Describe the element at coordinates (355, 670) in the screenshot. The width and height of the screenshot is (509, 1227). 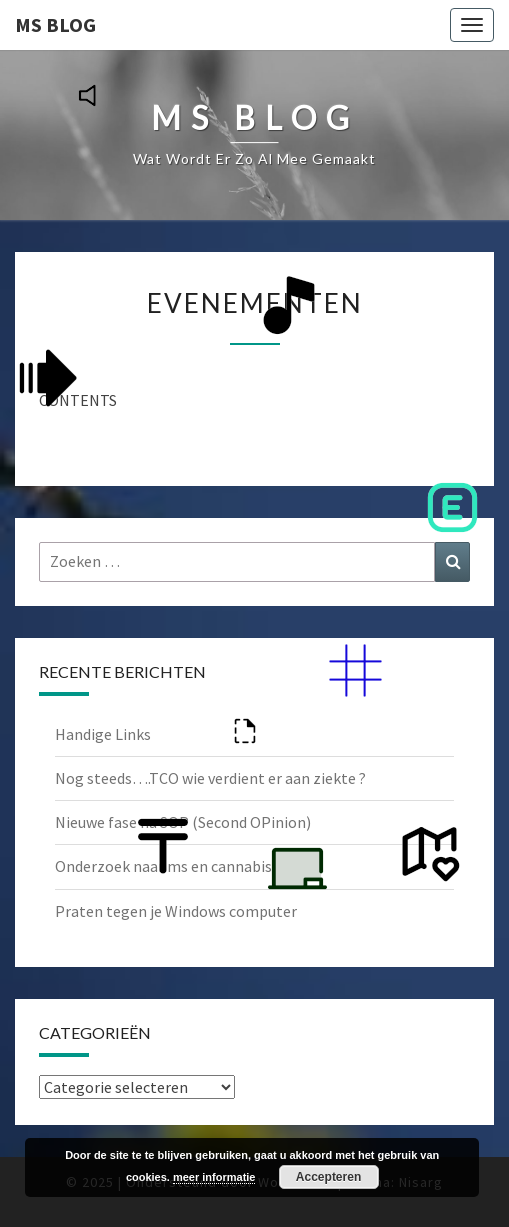
I see `add or view hashtags` at that location.